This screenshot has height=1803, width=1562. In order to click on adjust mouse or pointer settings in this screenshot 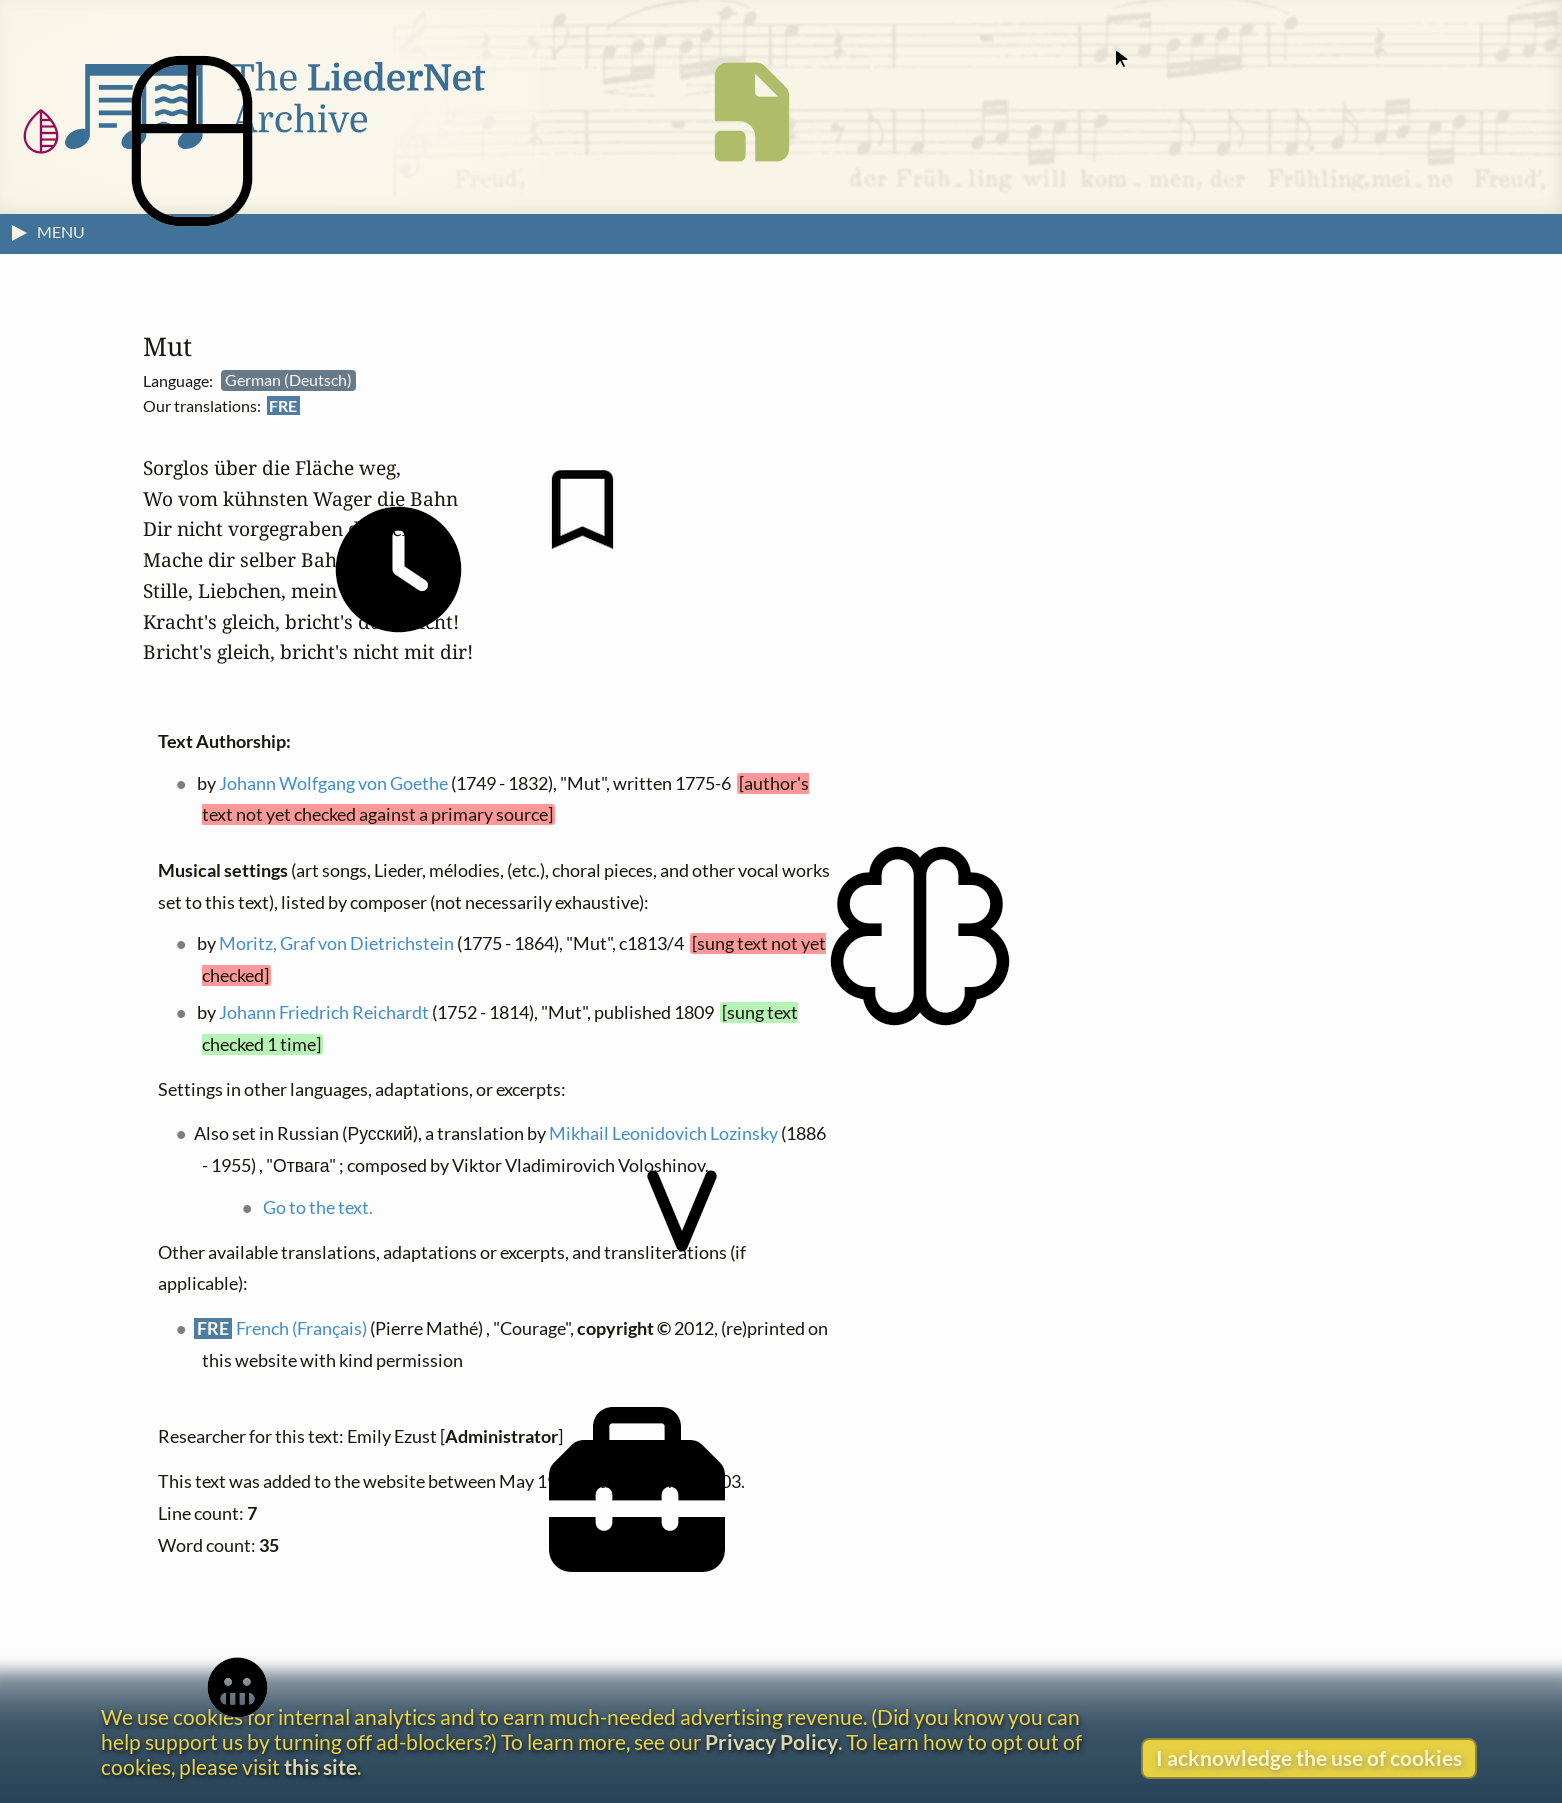, I will do `click(192, 141)`.